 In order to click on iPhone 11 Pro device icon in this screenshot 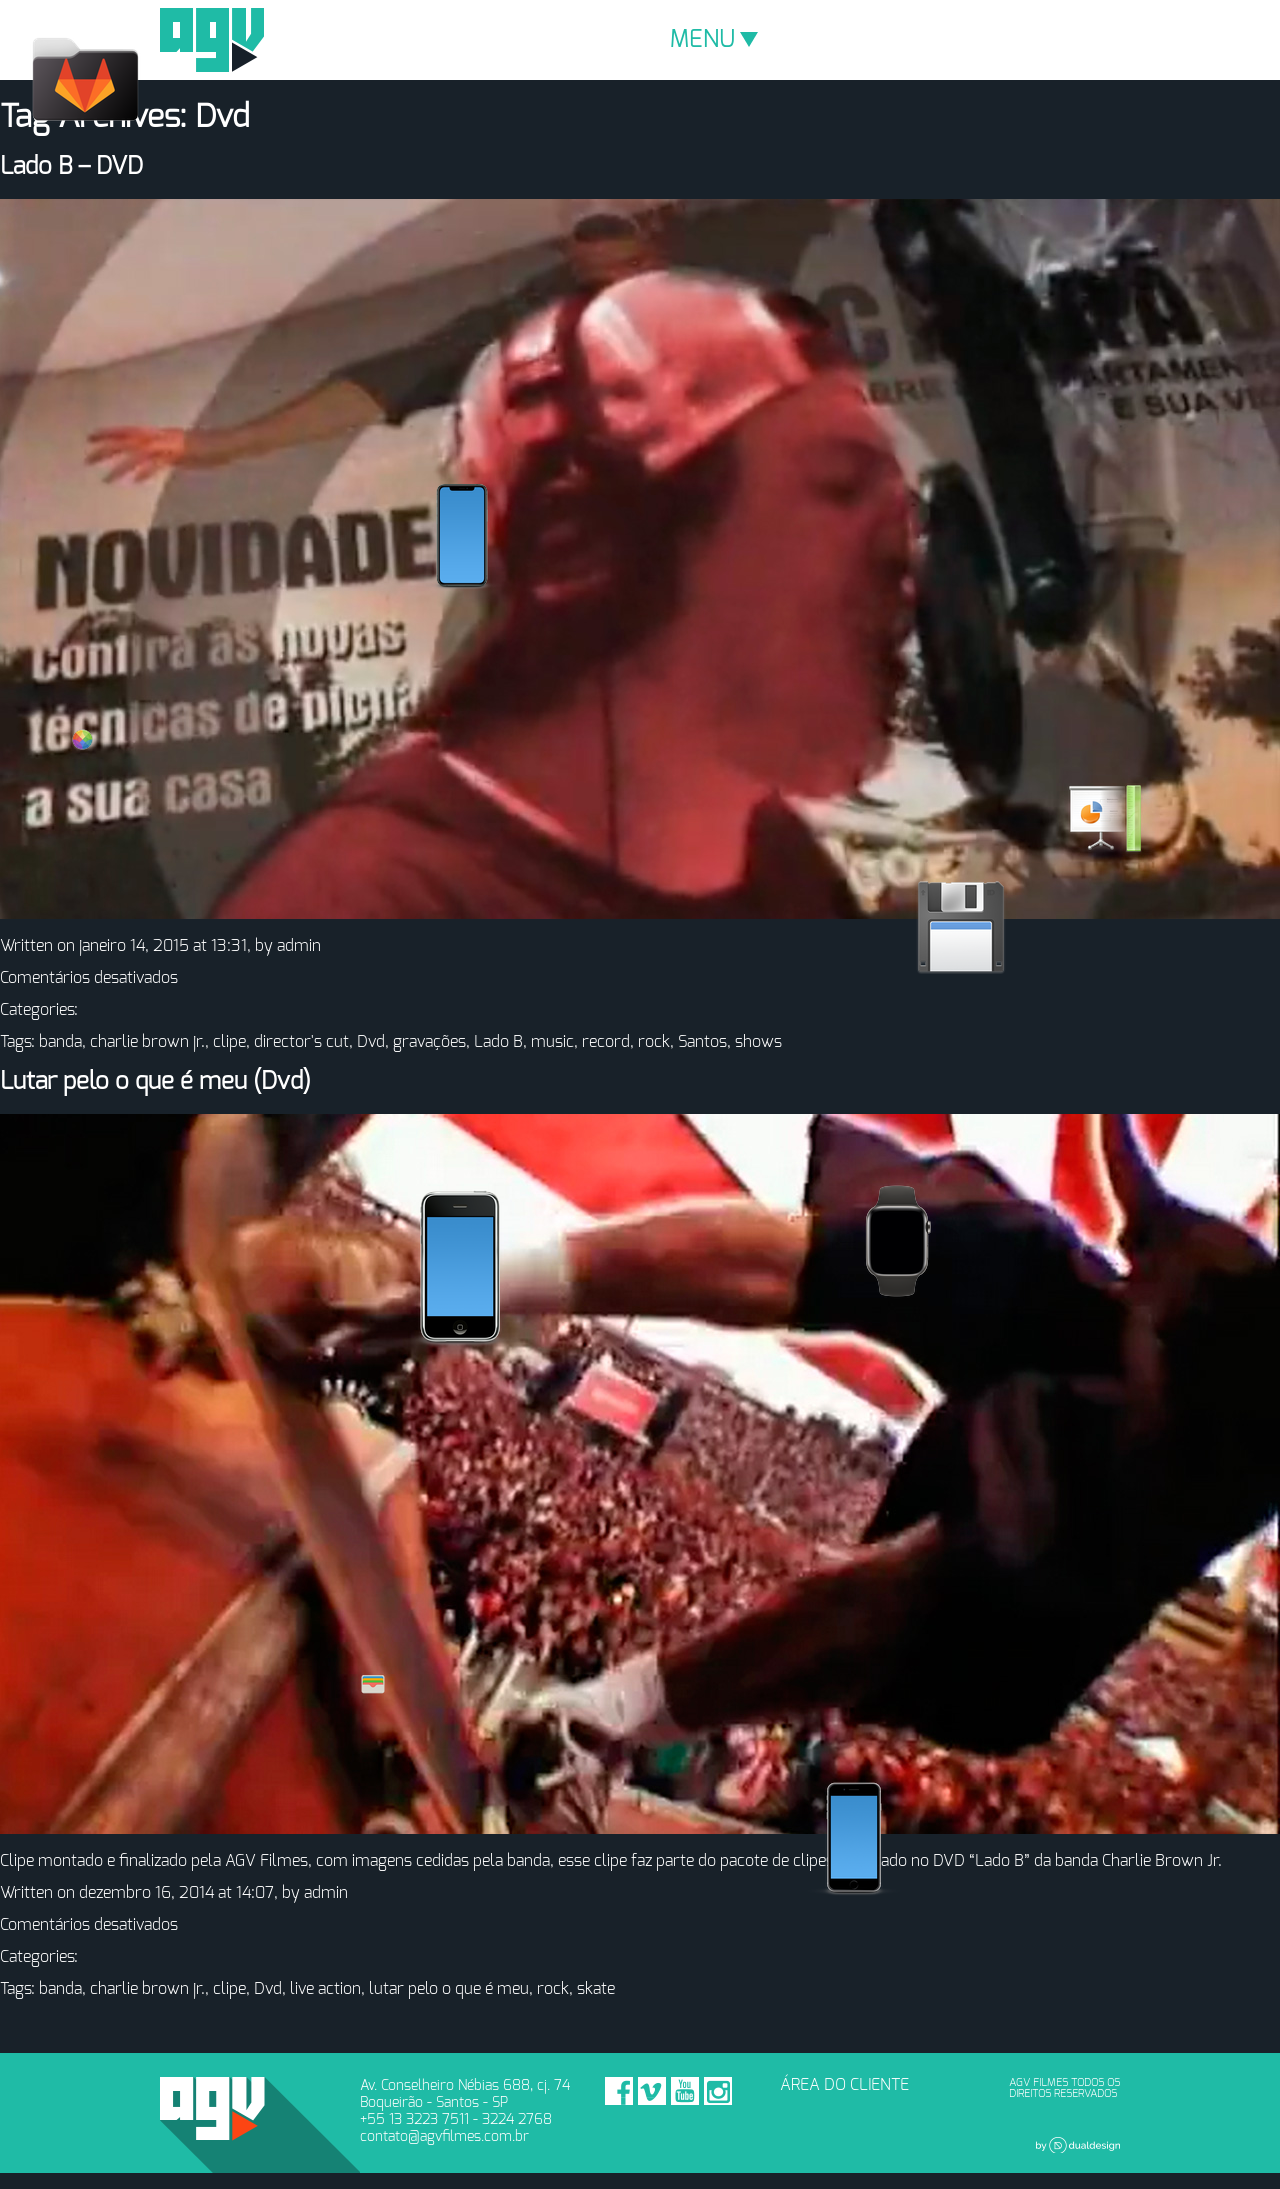, I will do `click(462, 537)`.